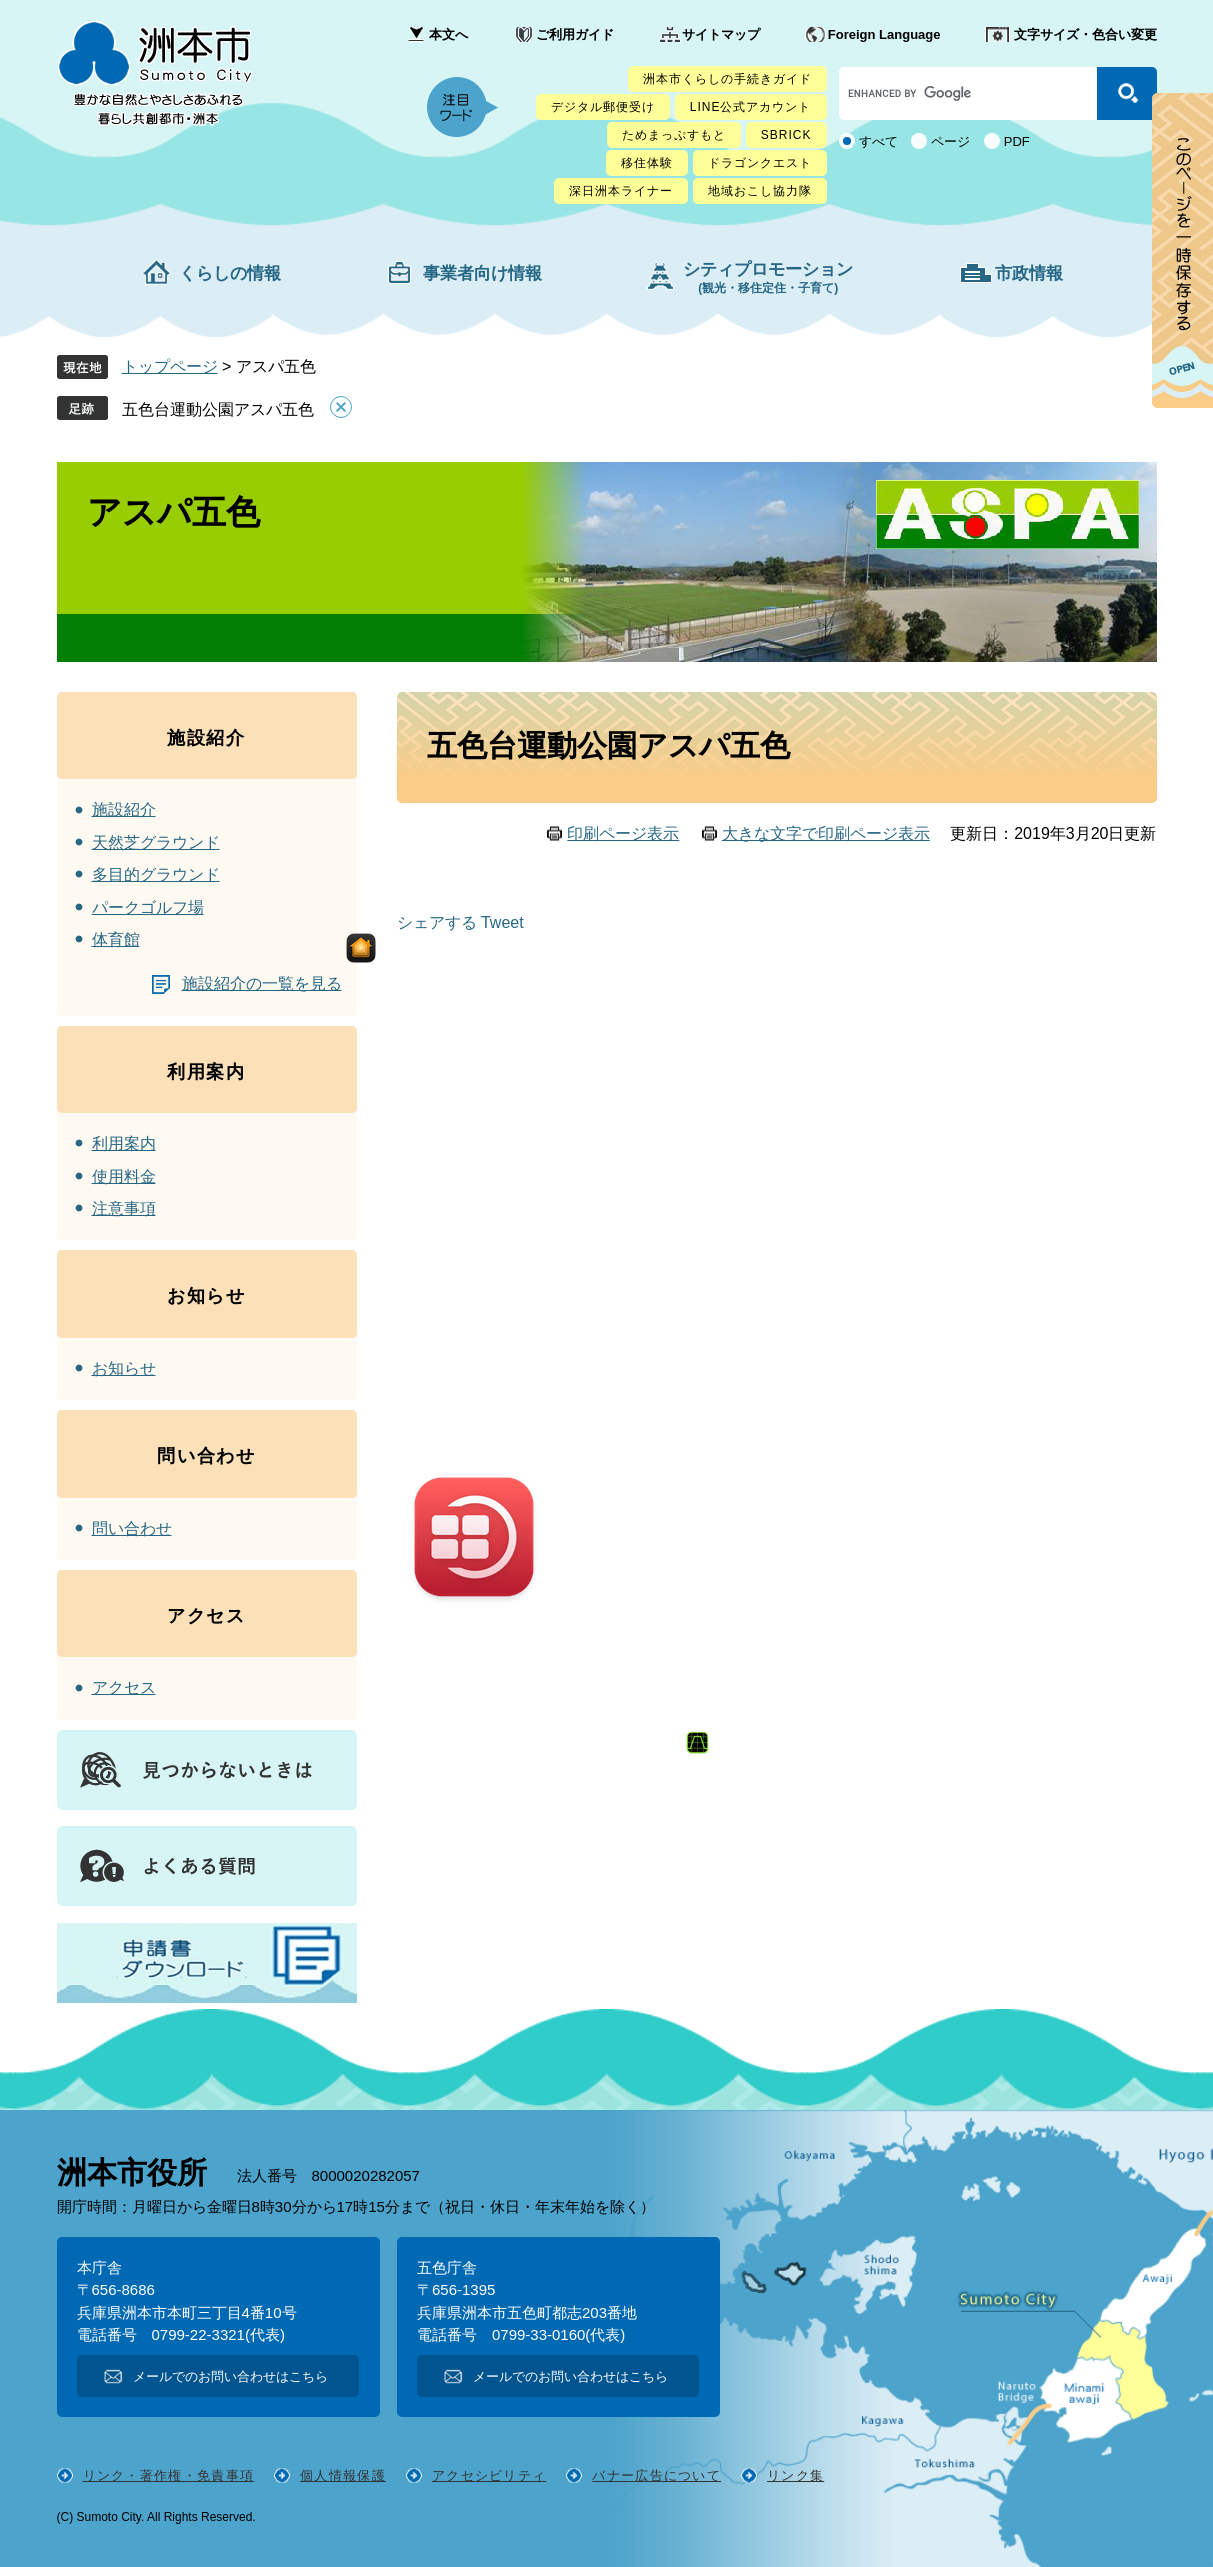  I want to click on open budgie desktop window previews app, so click(474, 1537).